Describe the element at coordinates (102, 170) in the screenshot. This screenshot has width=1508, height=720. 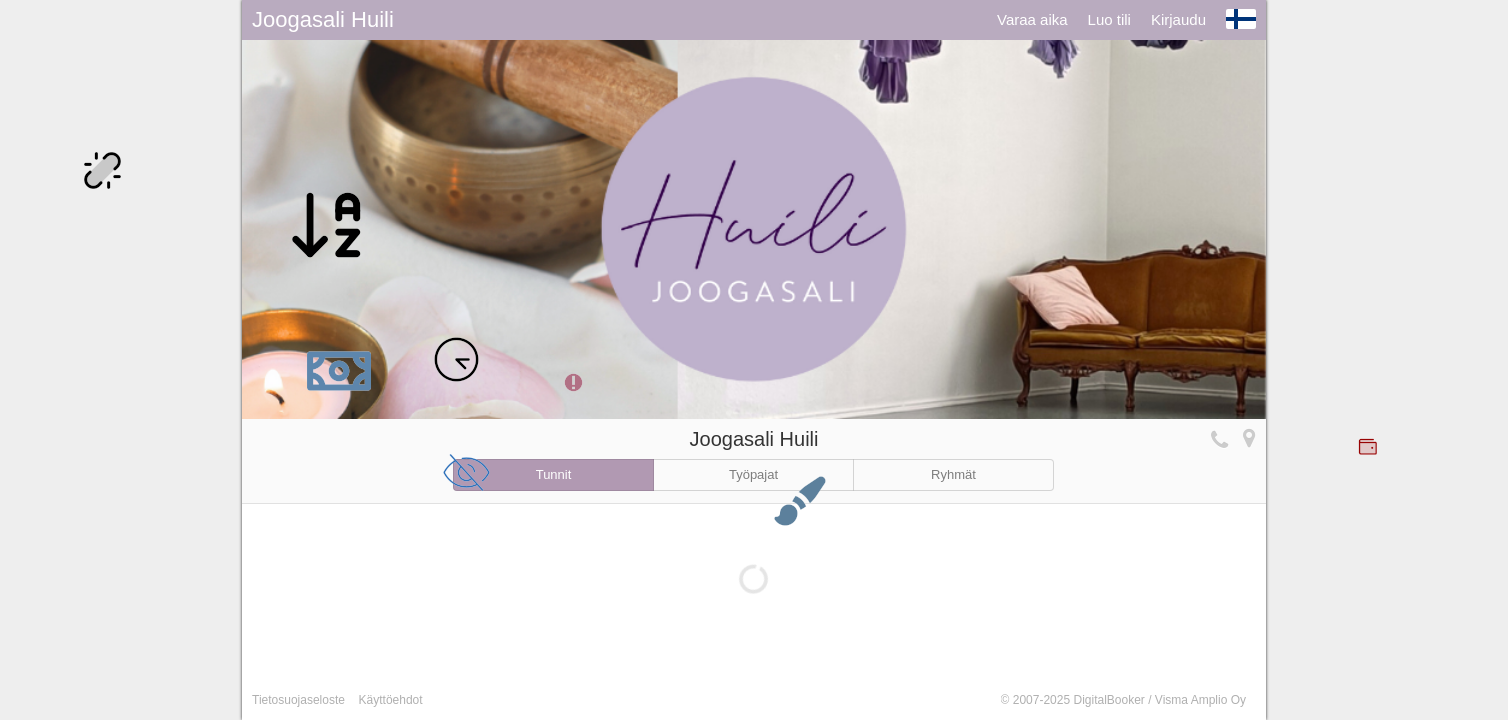
I see `disconnect or unlink connected items` at that location.